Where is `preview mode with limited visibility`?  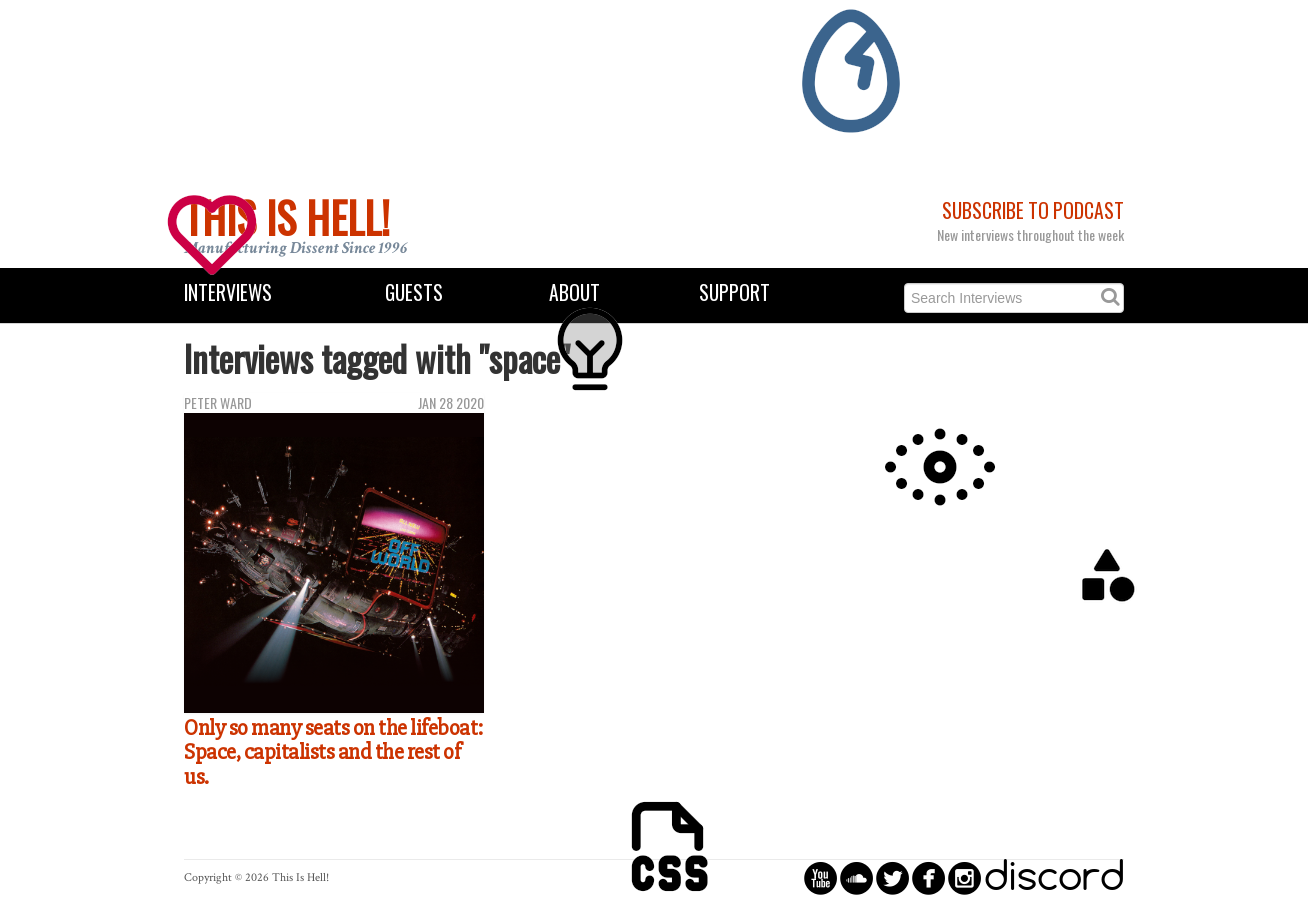 preview mode with limited visibility is located at coordinates (940, 467).